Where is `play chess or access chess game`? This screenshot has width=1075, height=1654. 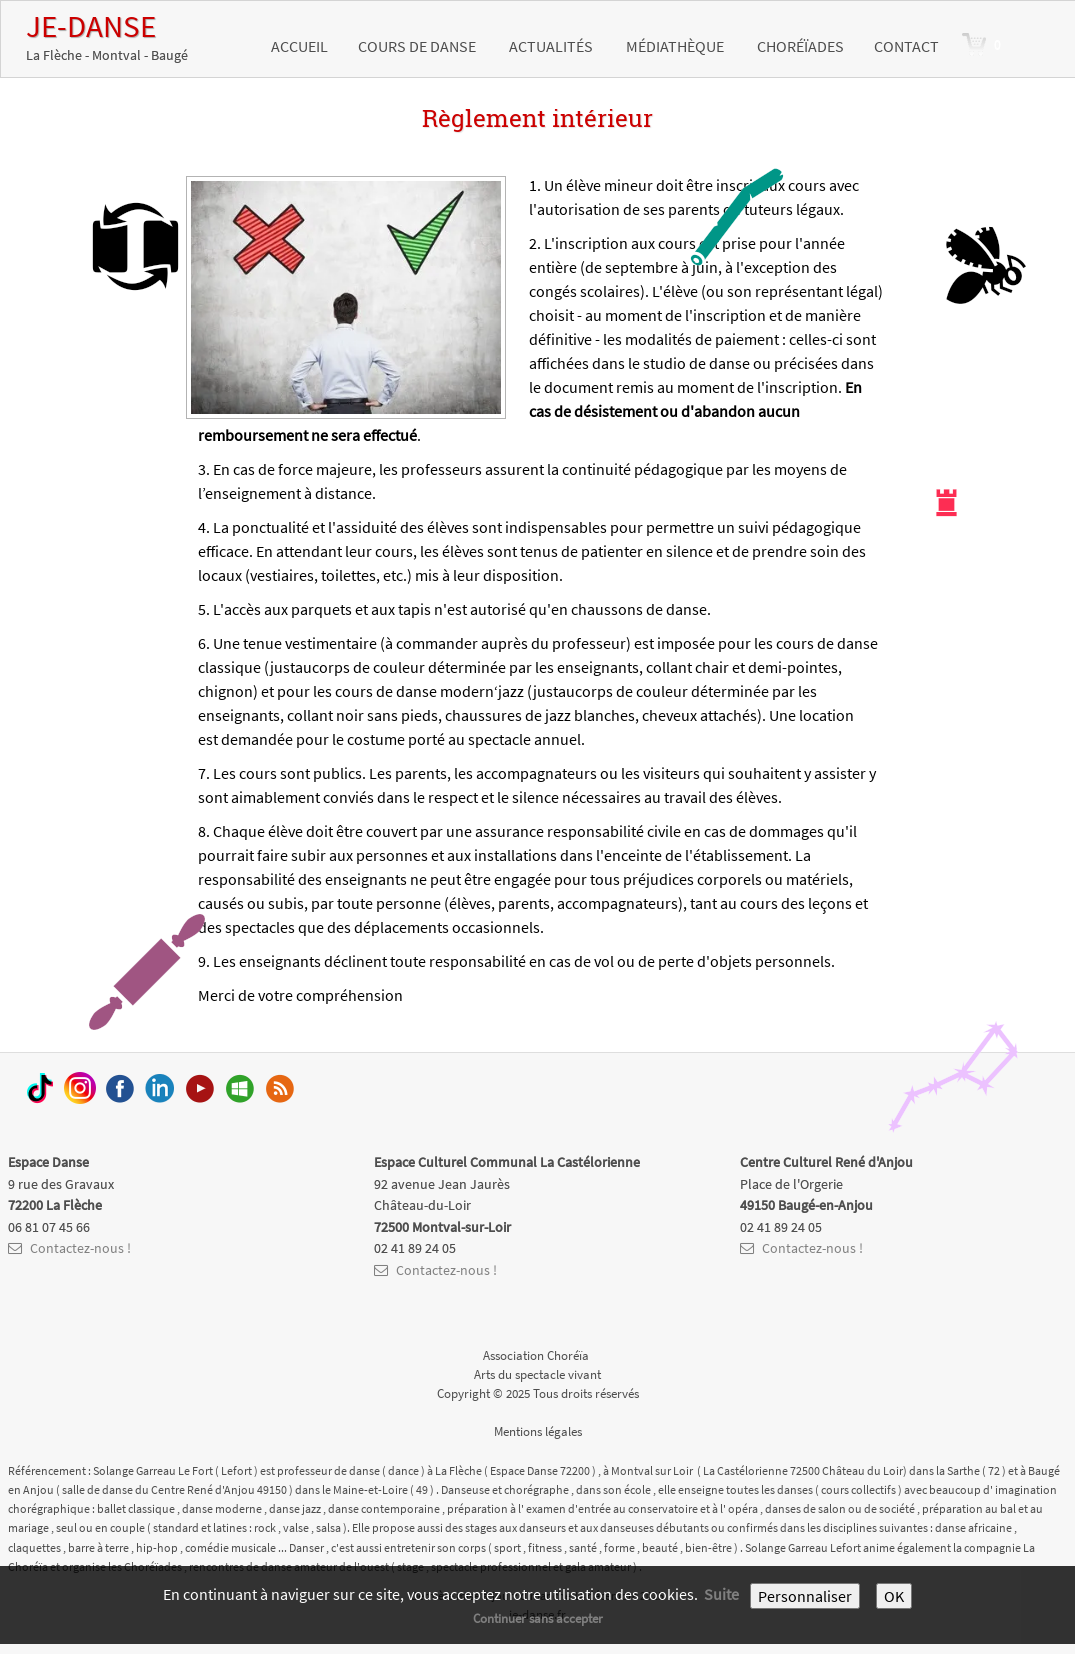
play chess or access chess game is located at coordinates (946, 500).